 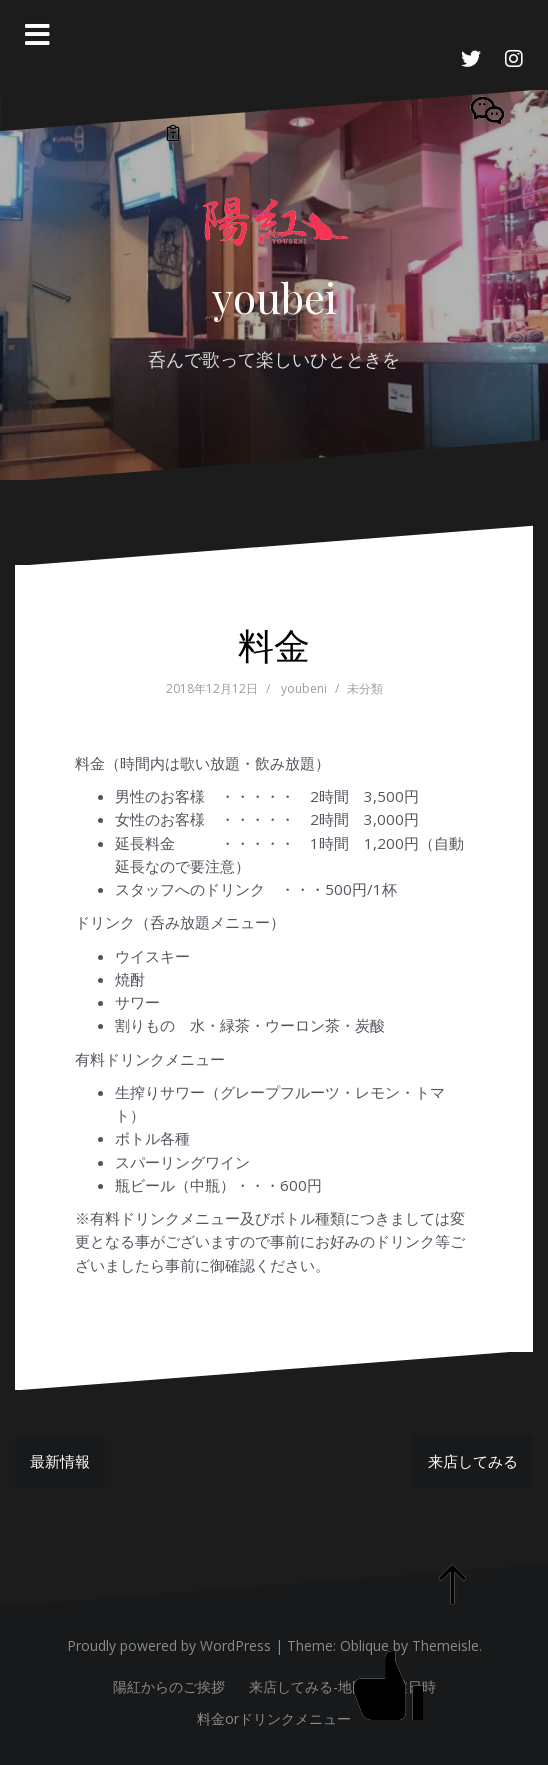 What do you see at coordinates (388, 1685) in the screenshot?
I see `like or approve this content` at bounding box center [388, 1685].